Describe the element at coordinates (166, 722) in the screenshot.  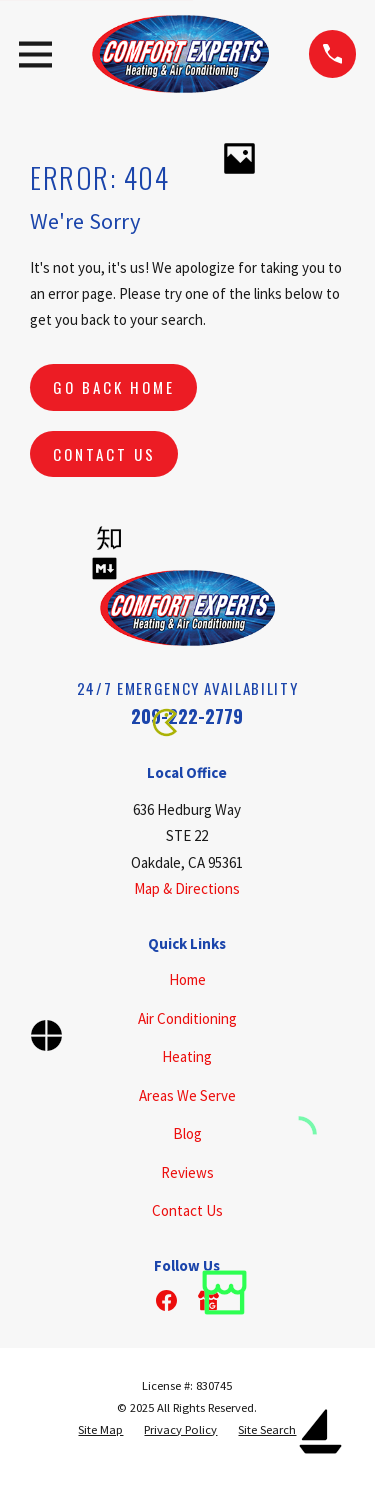
I see `open games or gaming section` at that location.